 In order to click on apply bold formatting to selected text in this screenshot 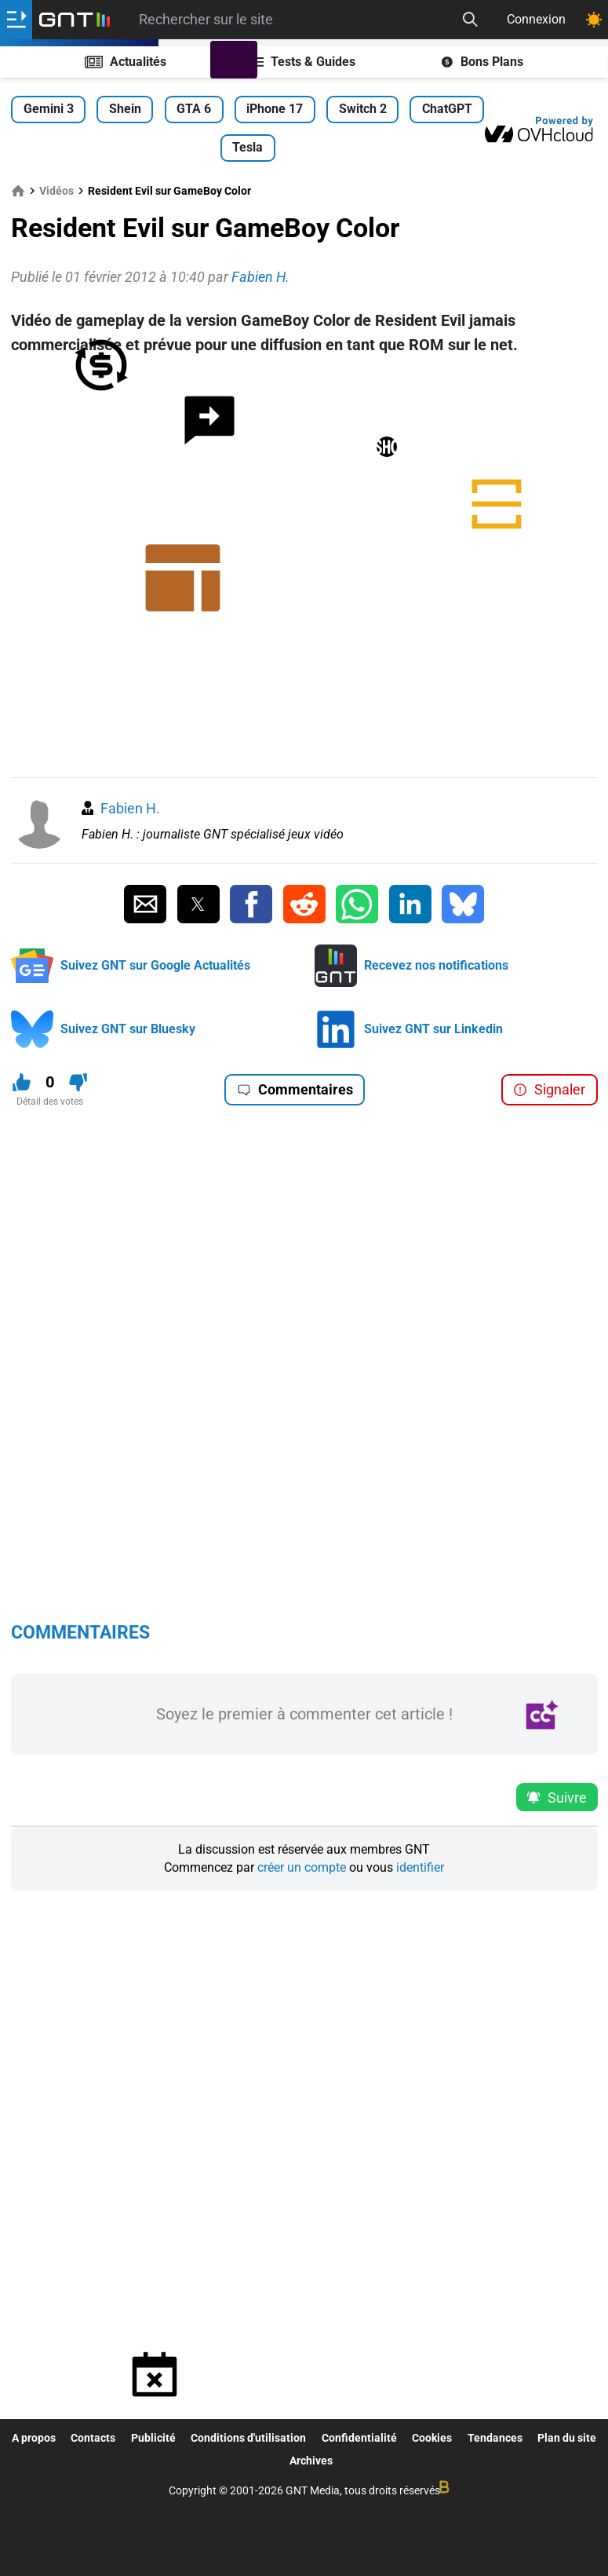, I will do `click(444, 2486)`.